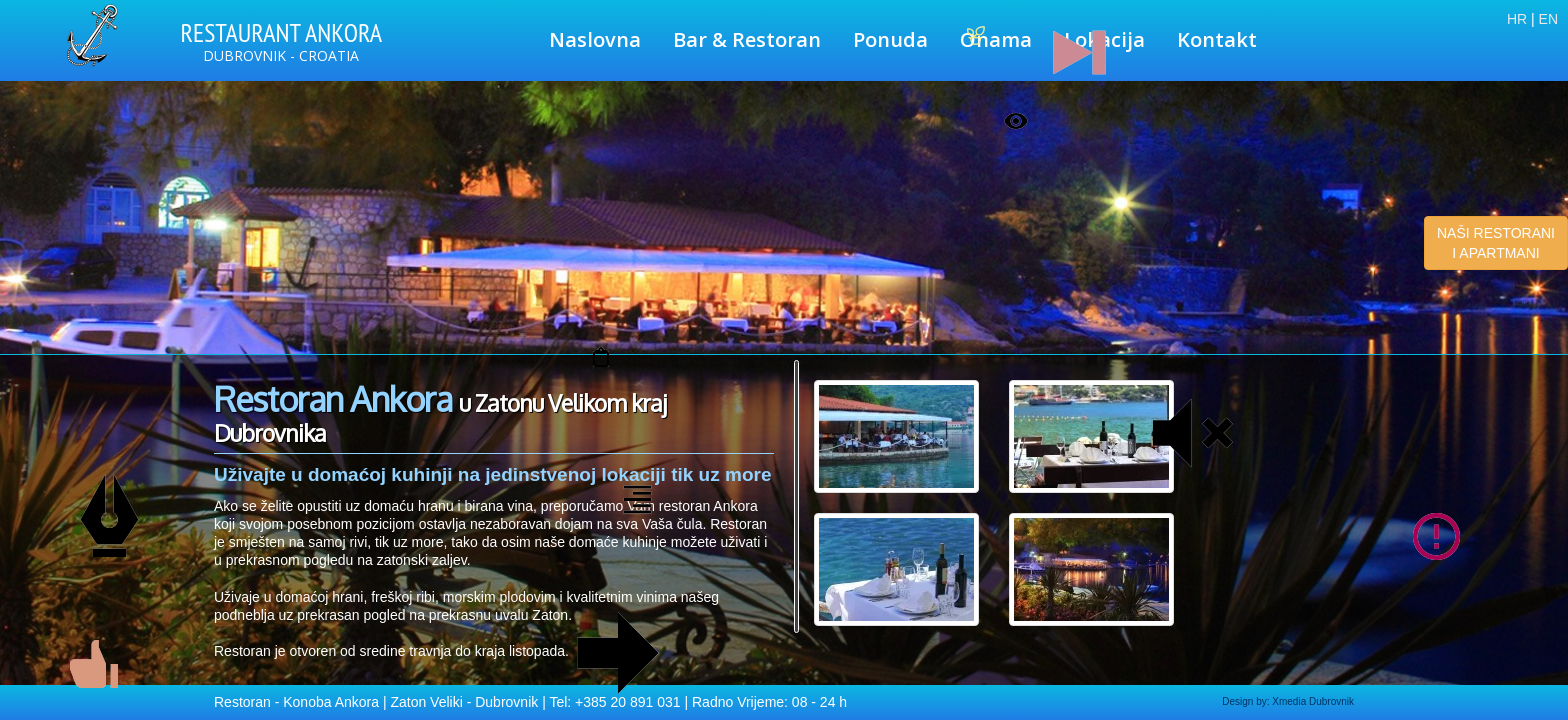  Describe the element at coordinates (975, 35) in the screenshot. I see `view or manage your garden plants` at that location.